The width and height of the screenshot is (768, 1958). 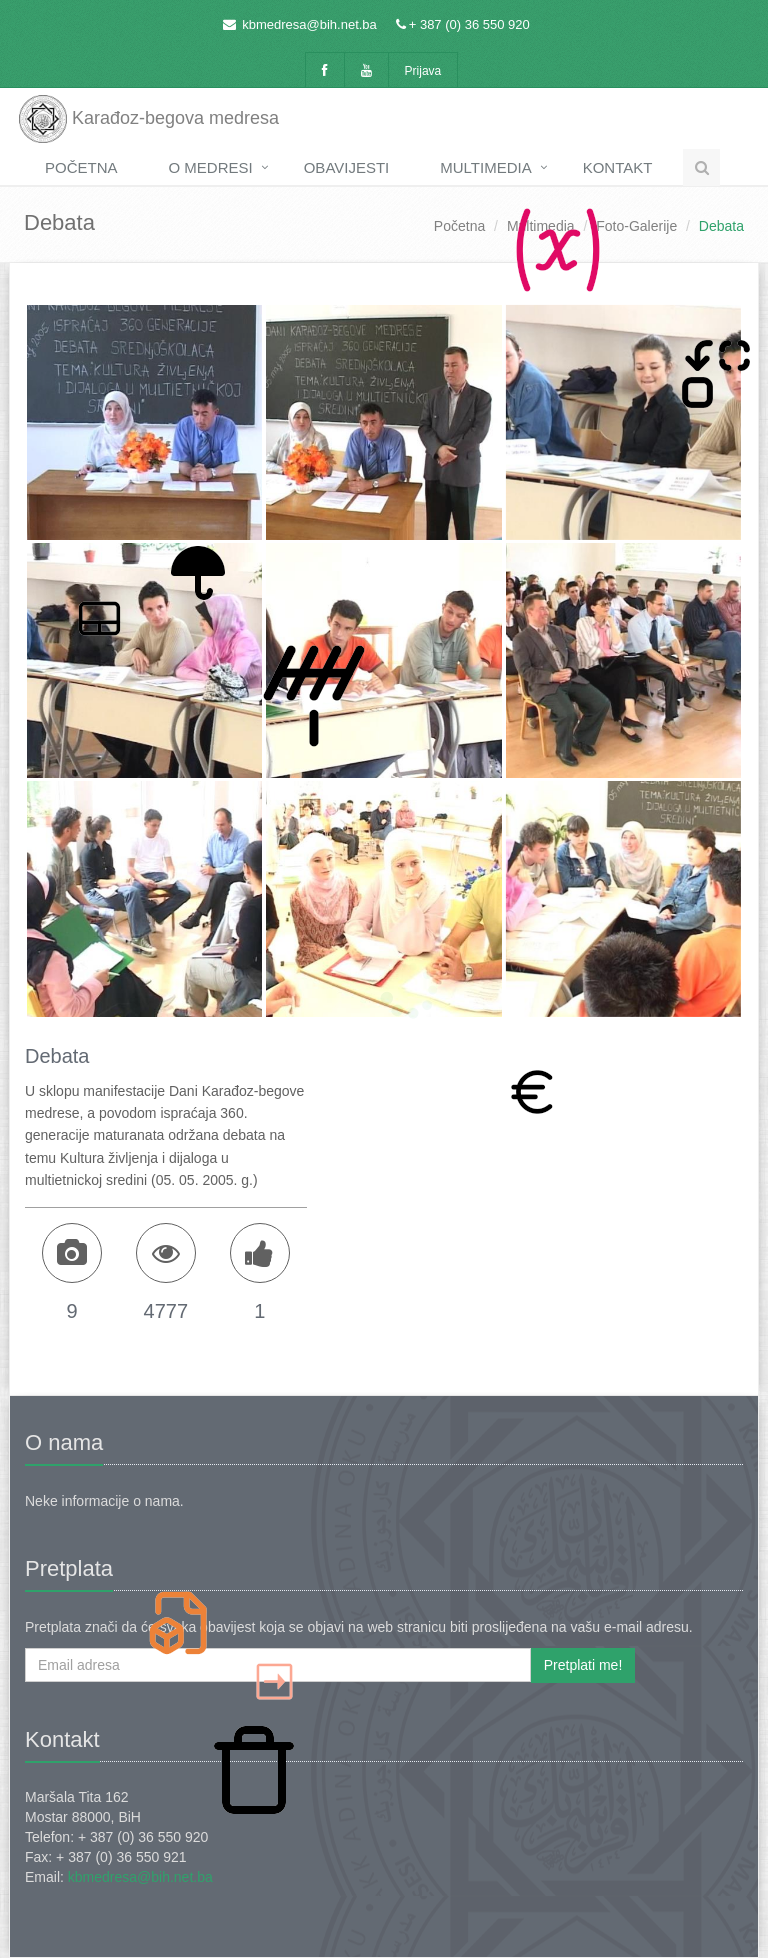 What do you see at coordinates (716, 374) in the screenshot?
I see `replace or swap an item` at bounding box center [716, 374].